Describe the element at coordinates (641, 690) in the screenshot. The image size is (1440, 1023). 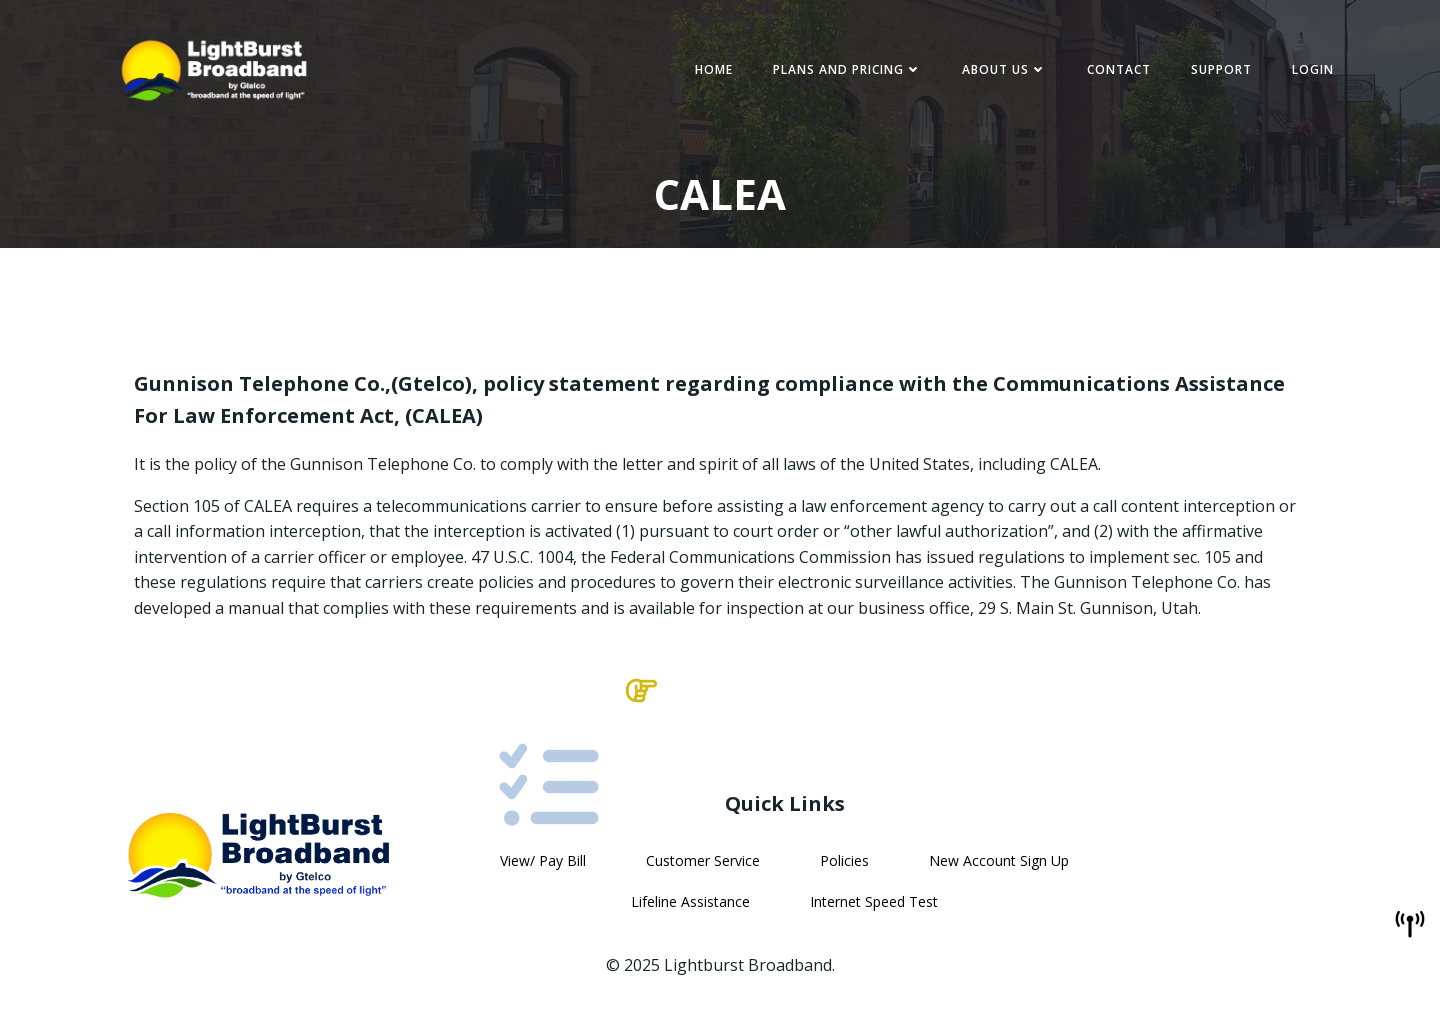
I see `tap to continue or proceed to the next step` at that location.